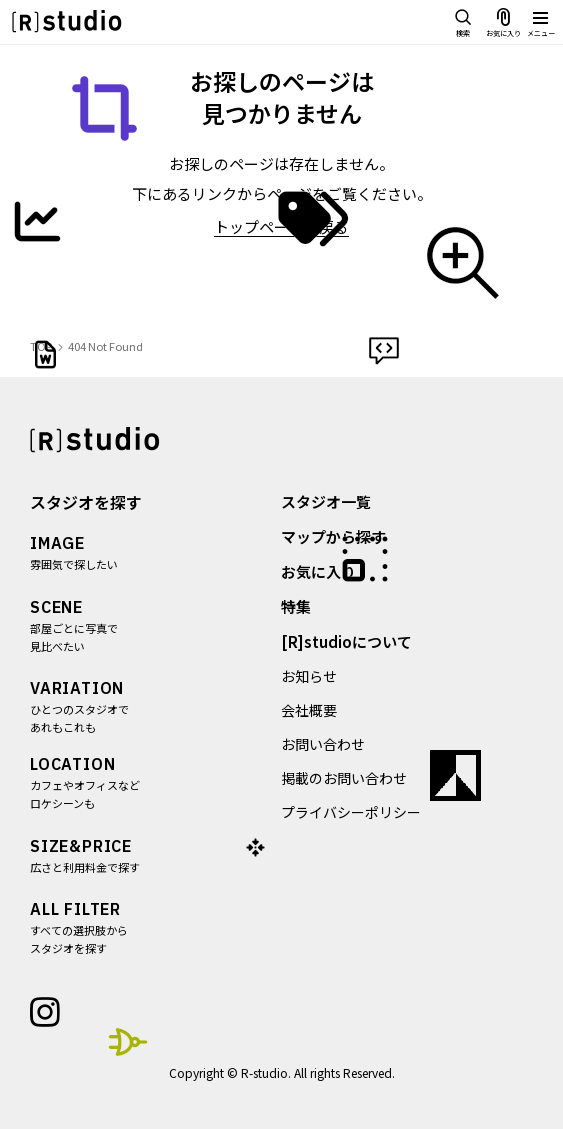  What do you see at coordinates (311, 220) in the screenshot?
I see `view or manage tags` at bounding box center [311, 220].